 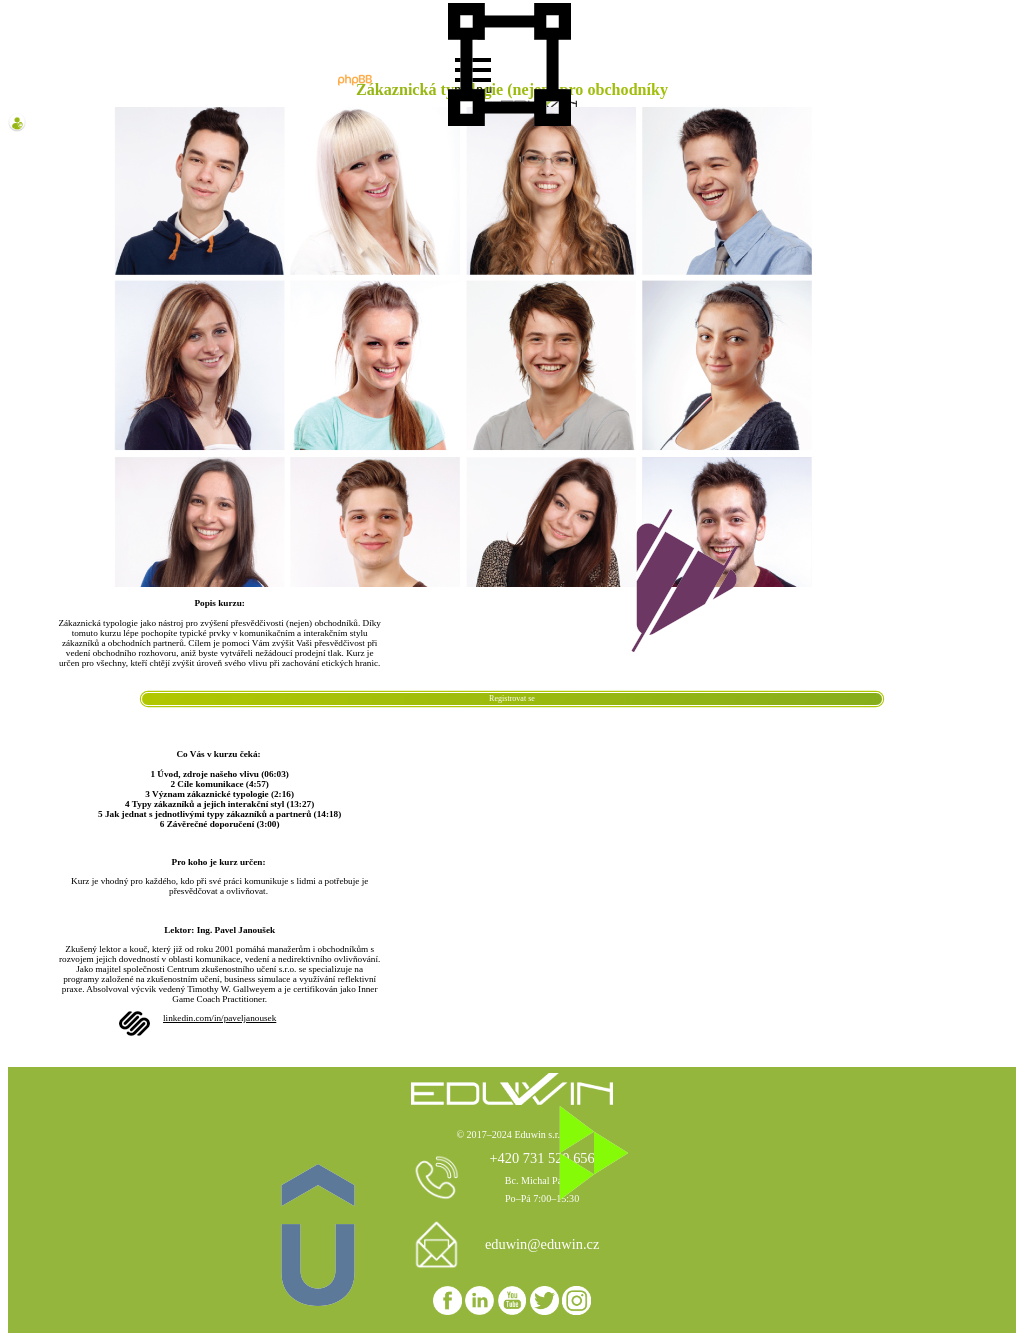 What do you see at coordinates (134, 1023) in the screenshot?
I see `visit or link to Squarespace website` at bounding box center [134, 1023].